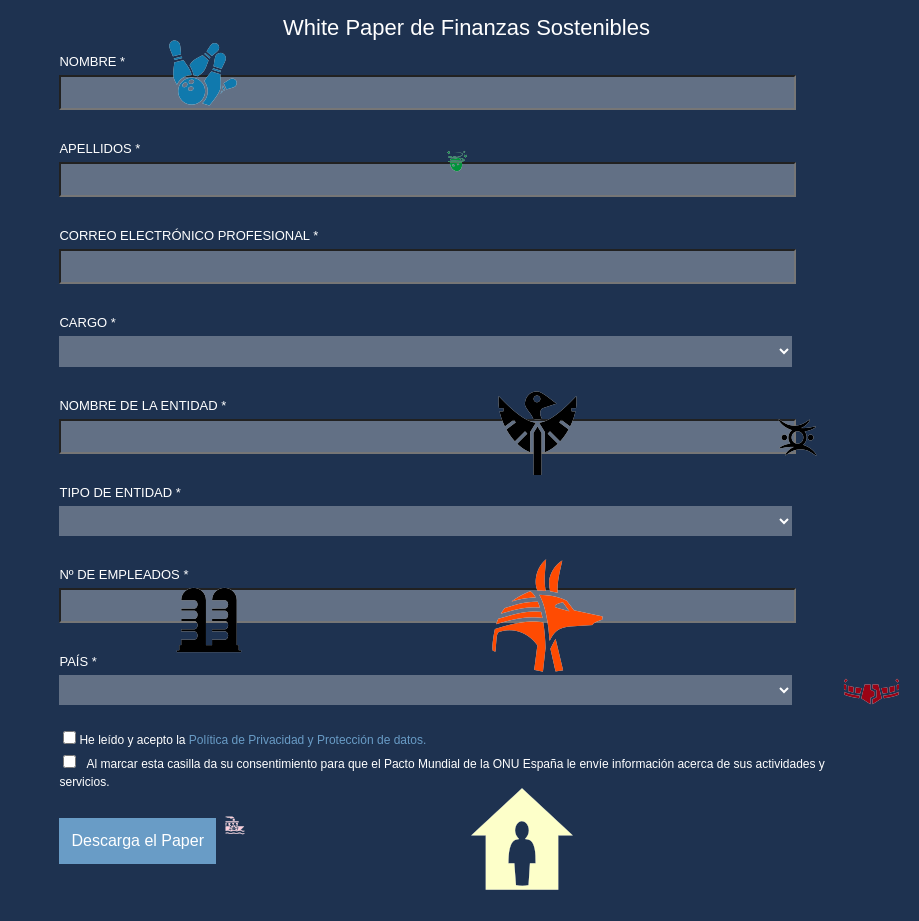 The image size is (919, 921). What do you see at coordinates (547, 615) in the screenshot?
I see `select anubis character or deity` at bounding box center [547, 615].